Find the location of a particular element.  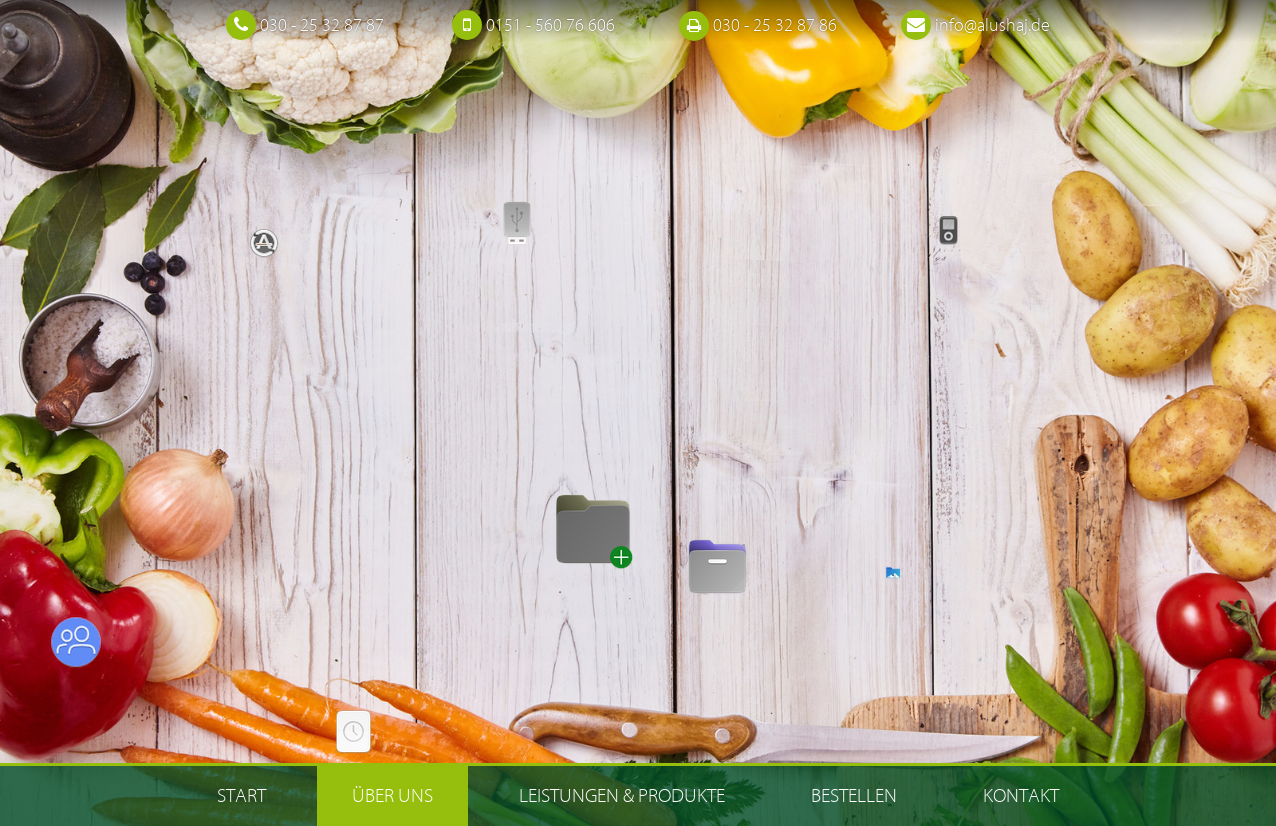

image is currently loading is located at coordinates (353, 731).